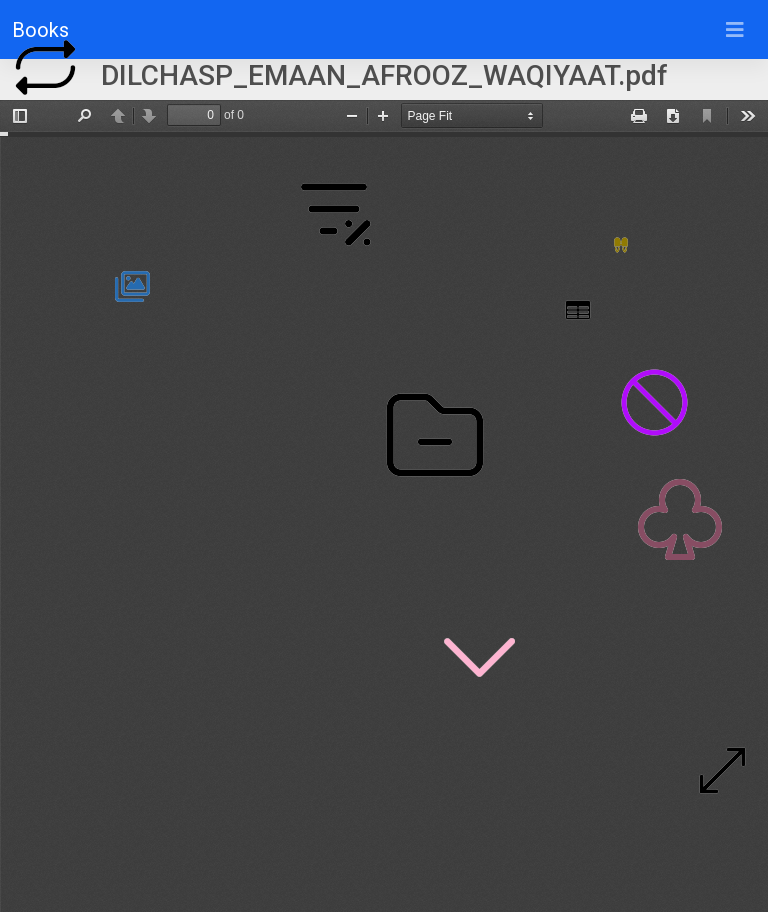 The height and width of the screenshot is (912, 768). I want to click on filter items by discount or sale price, so click(334, 209).